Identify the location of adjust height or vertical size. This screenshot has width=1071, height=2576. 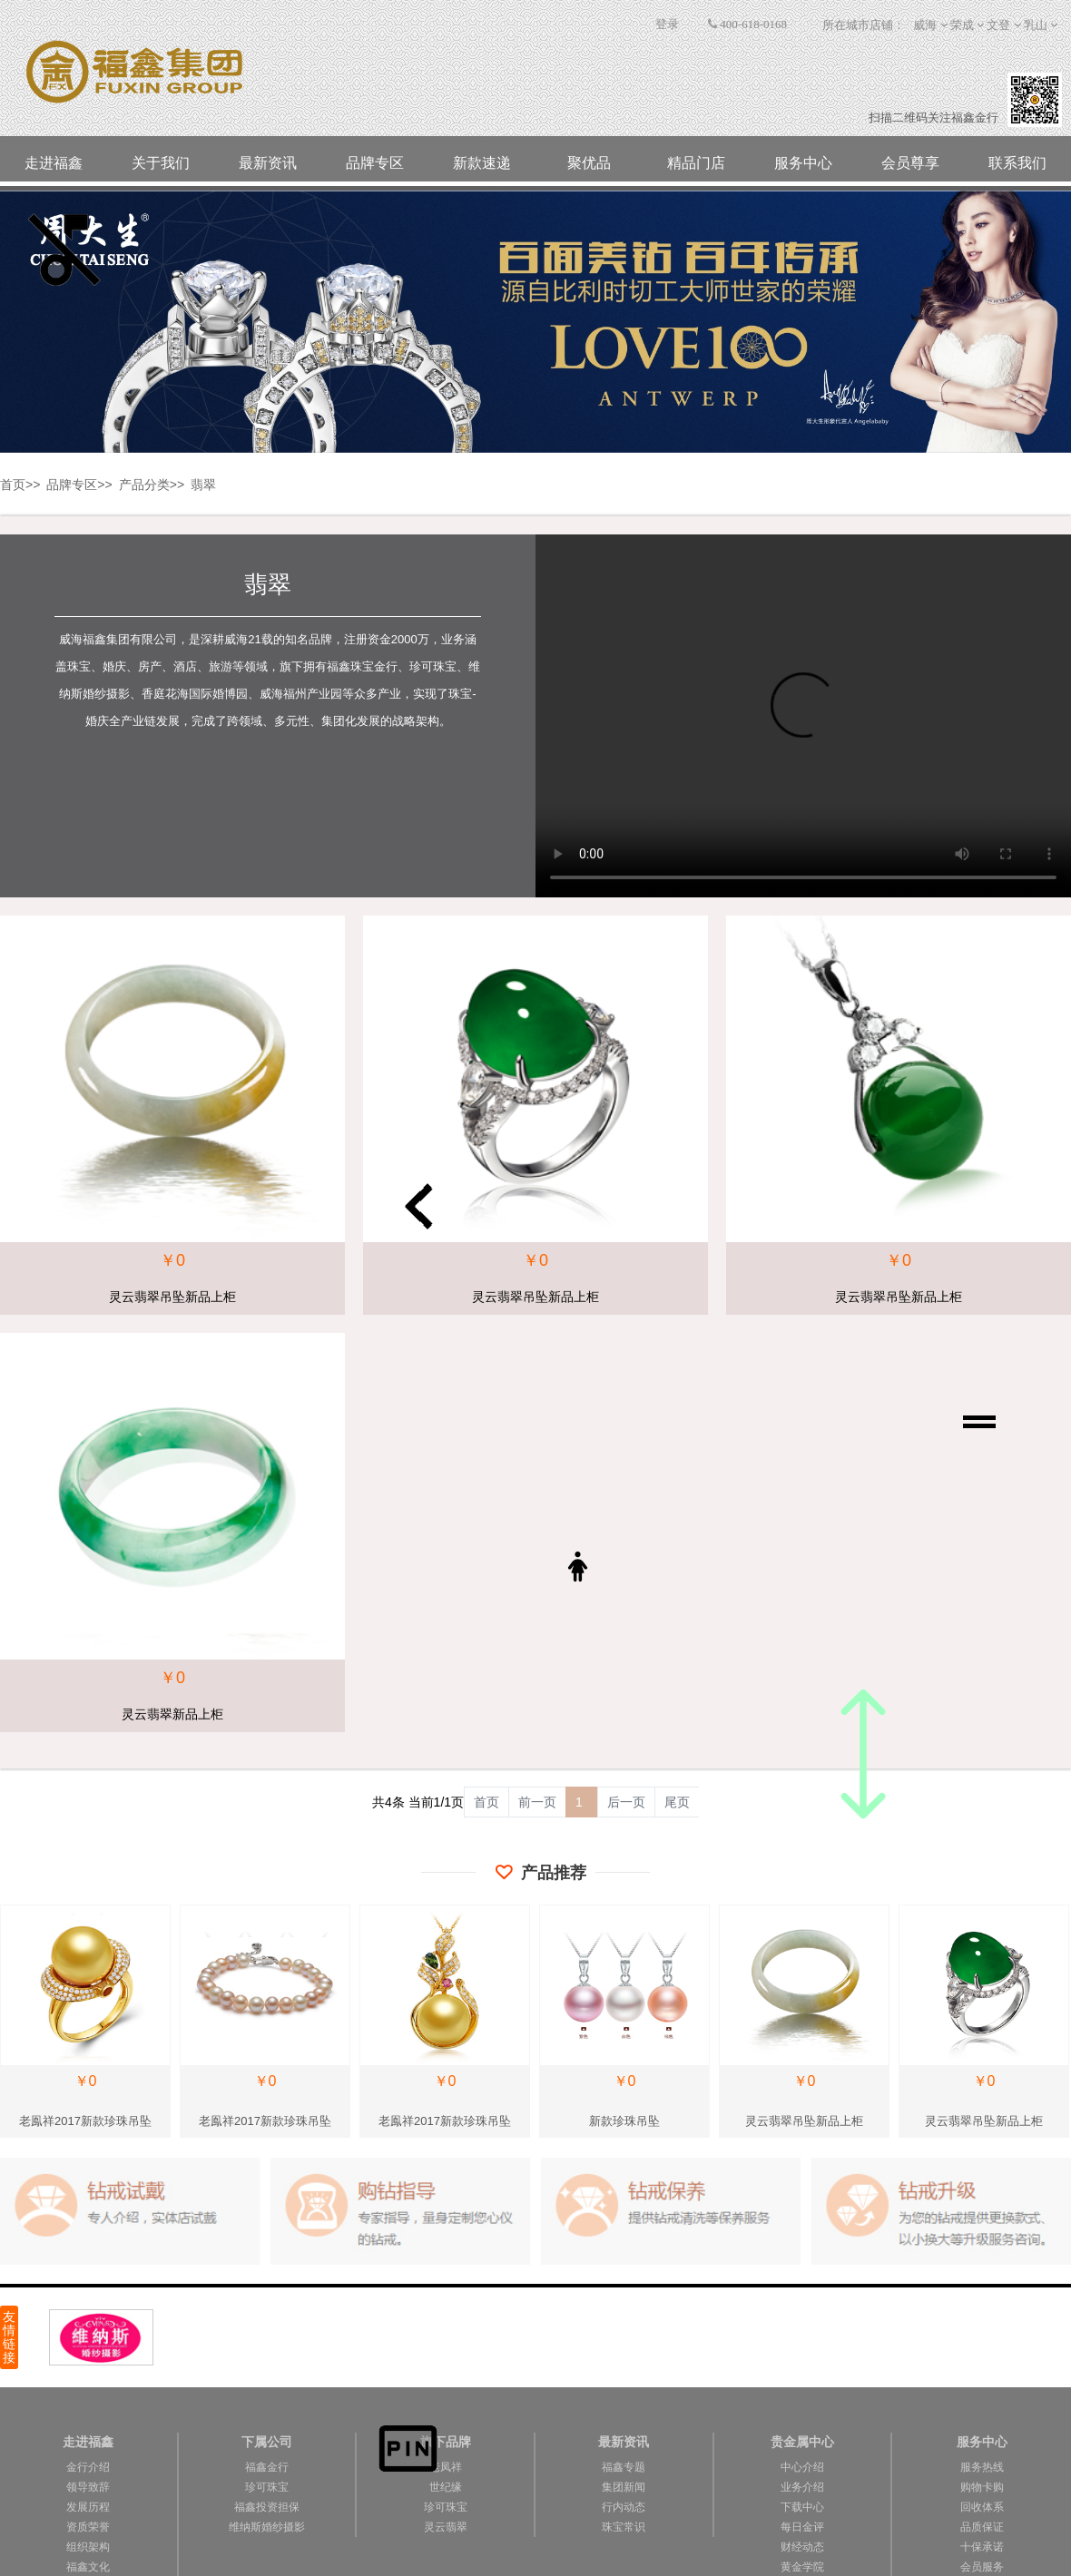
(863, 1754).